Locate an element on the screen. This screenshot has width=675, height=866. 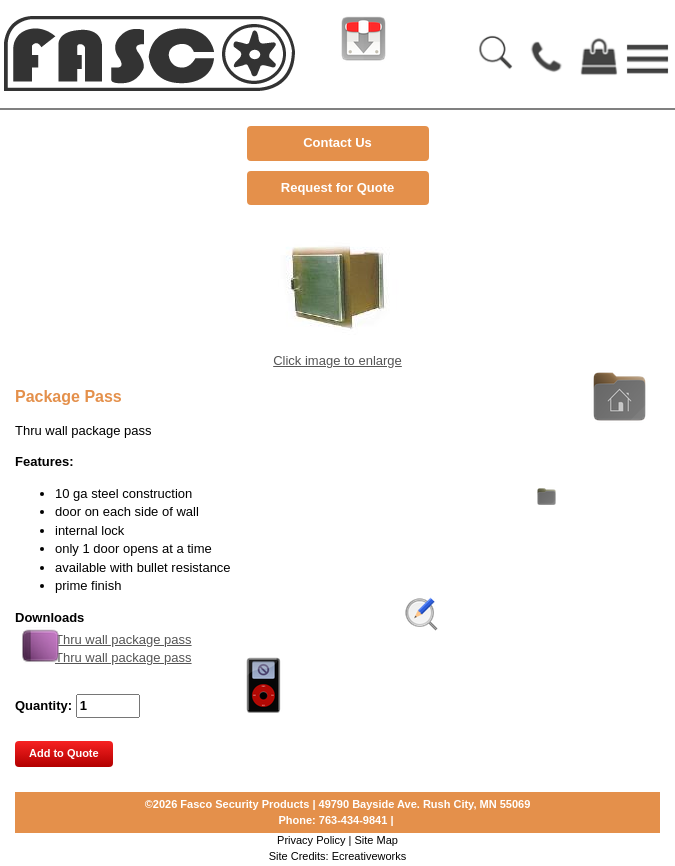
open folder to view files is located at coordinates (546, 496).